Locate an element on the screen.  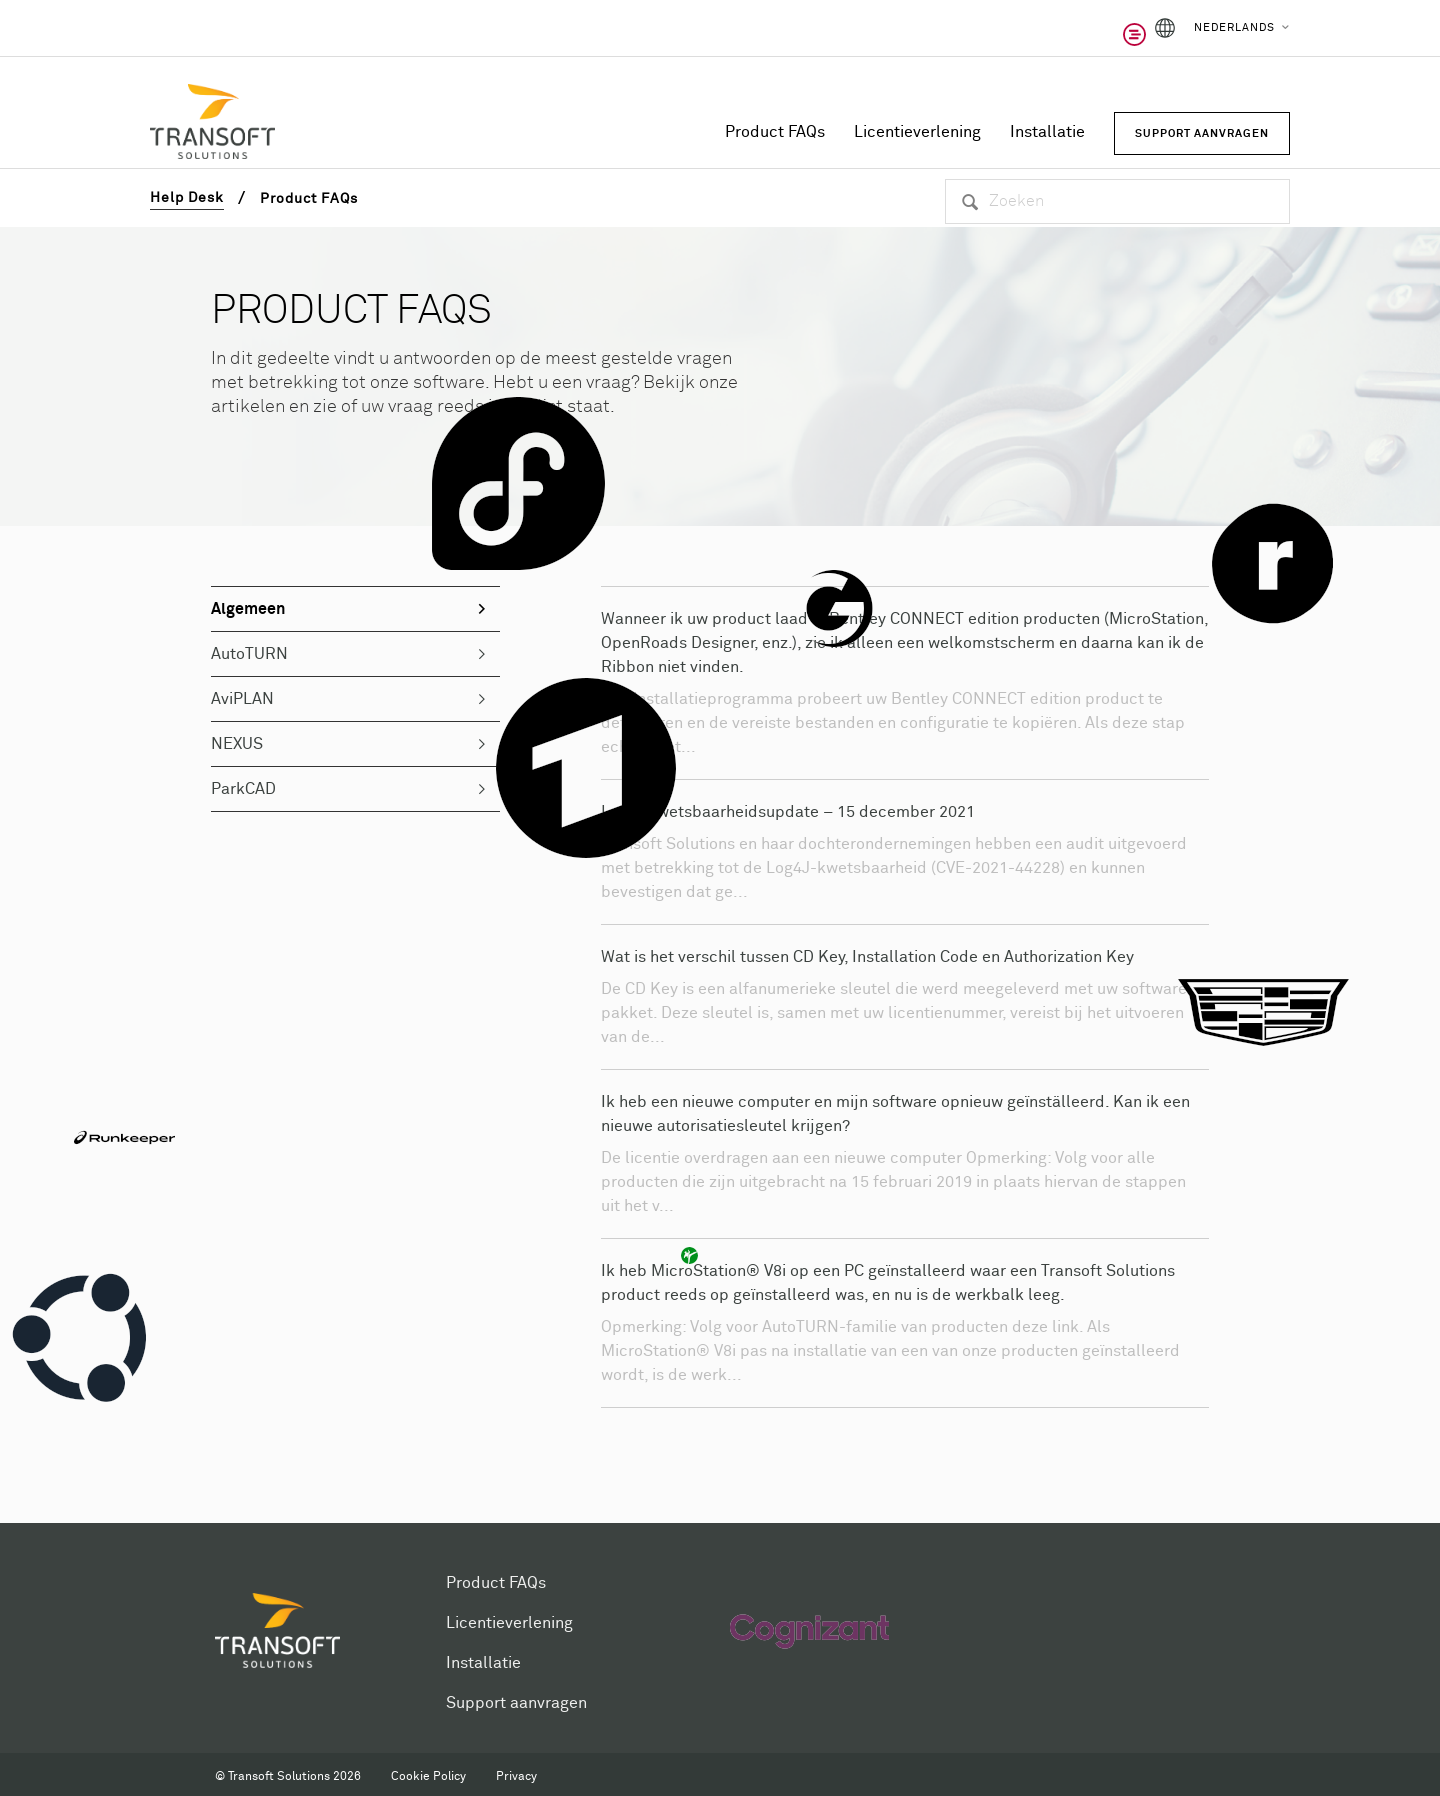
das erste german television network logo is located at coordinates (586, 768).